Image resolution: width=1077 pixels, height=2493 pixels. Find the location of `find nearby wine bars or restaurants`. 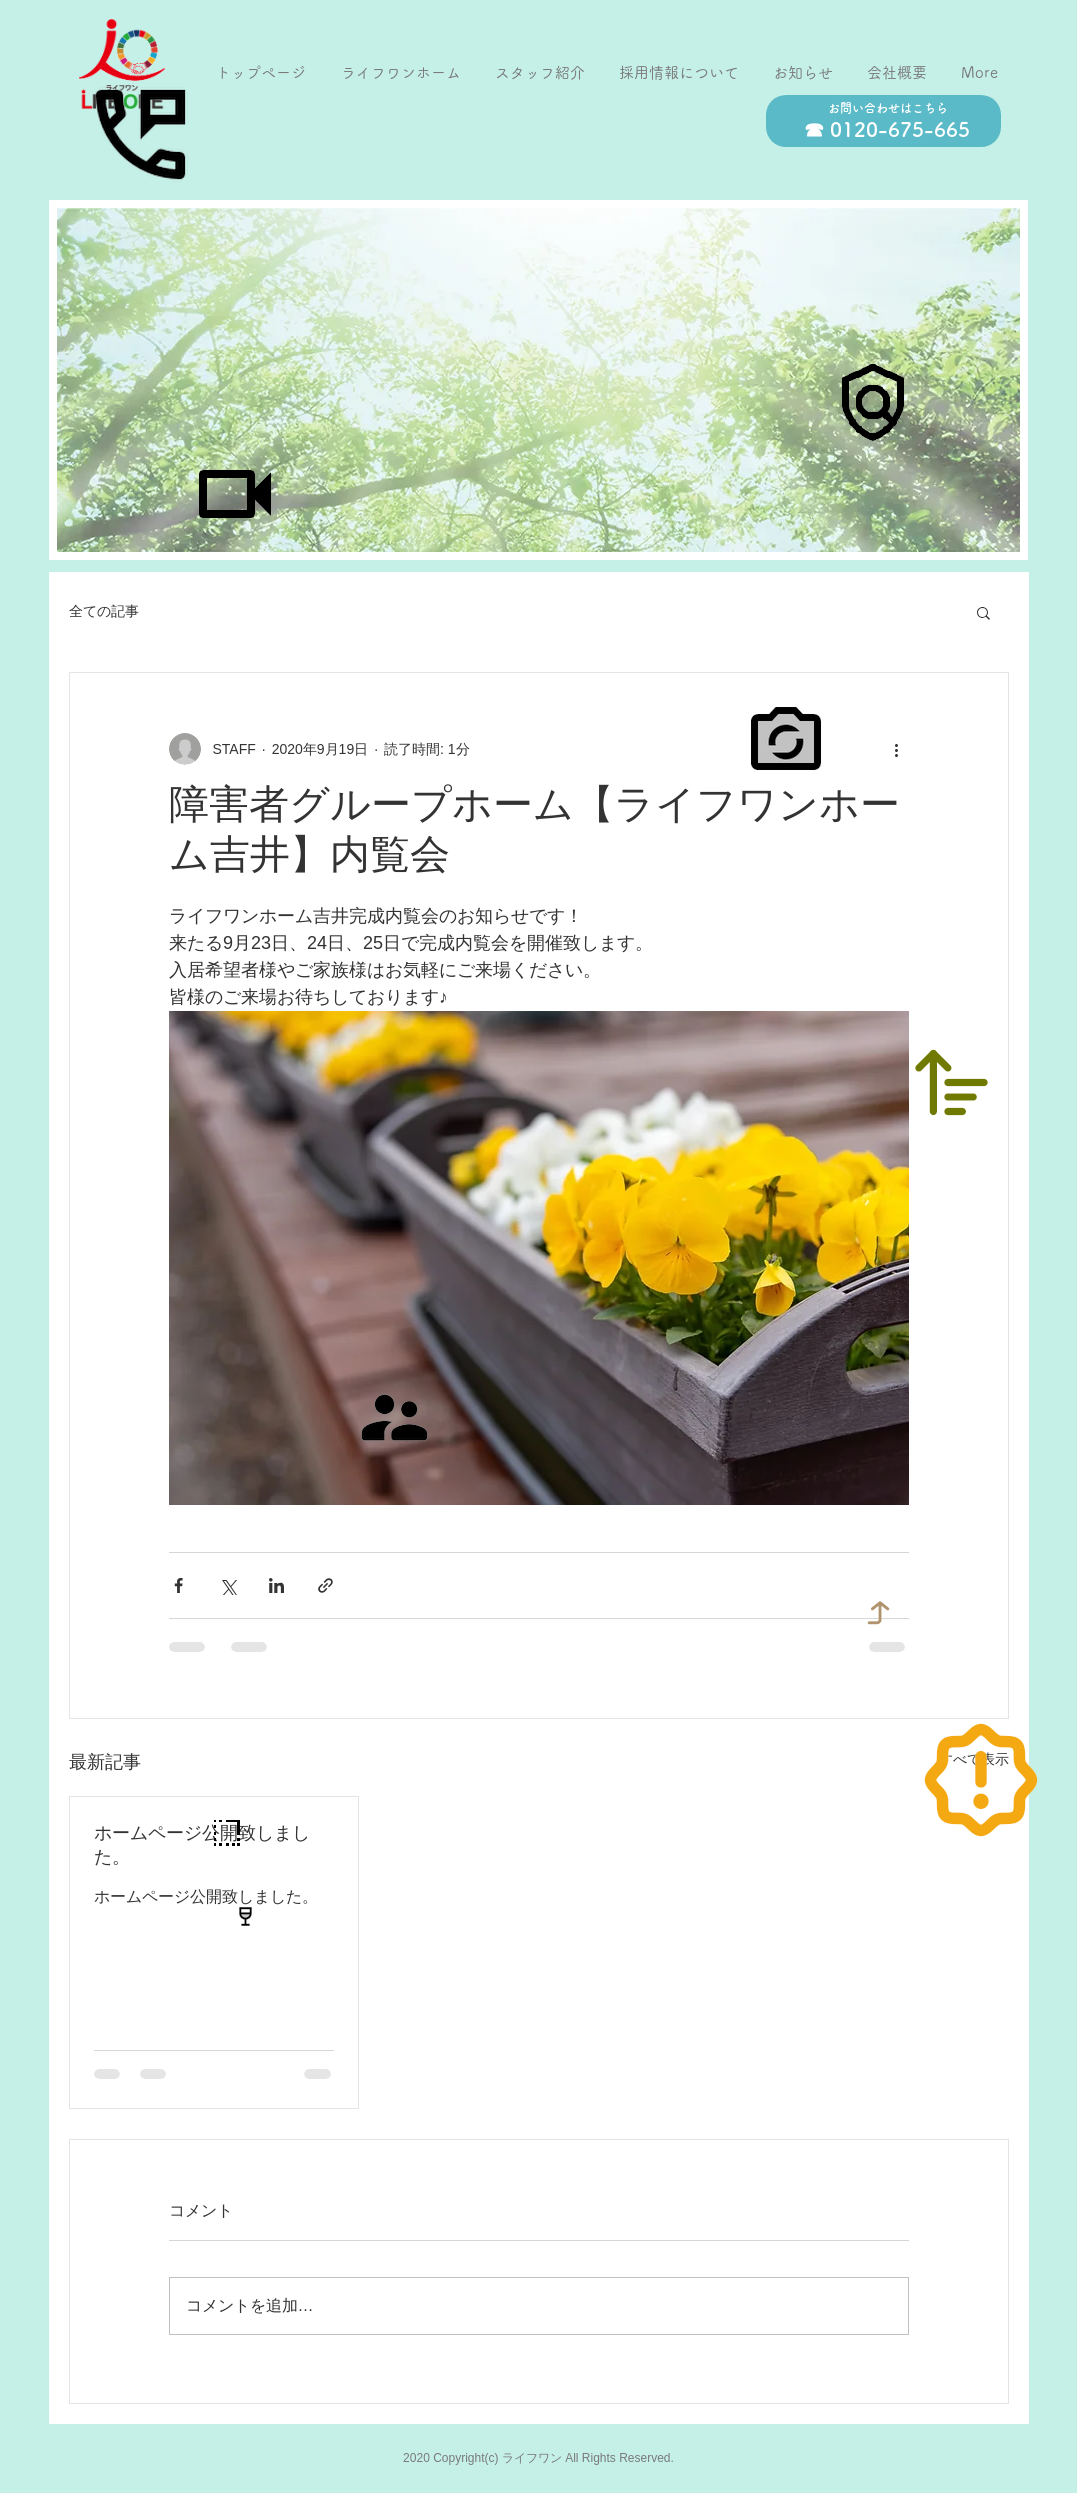

find nearby wine bars or restaurants is located at coordinates (245, 1916).